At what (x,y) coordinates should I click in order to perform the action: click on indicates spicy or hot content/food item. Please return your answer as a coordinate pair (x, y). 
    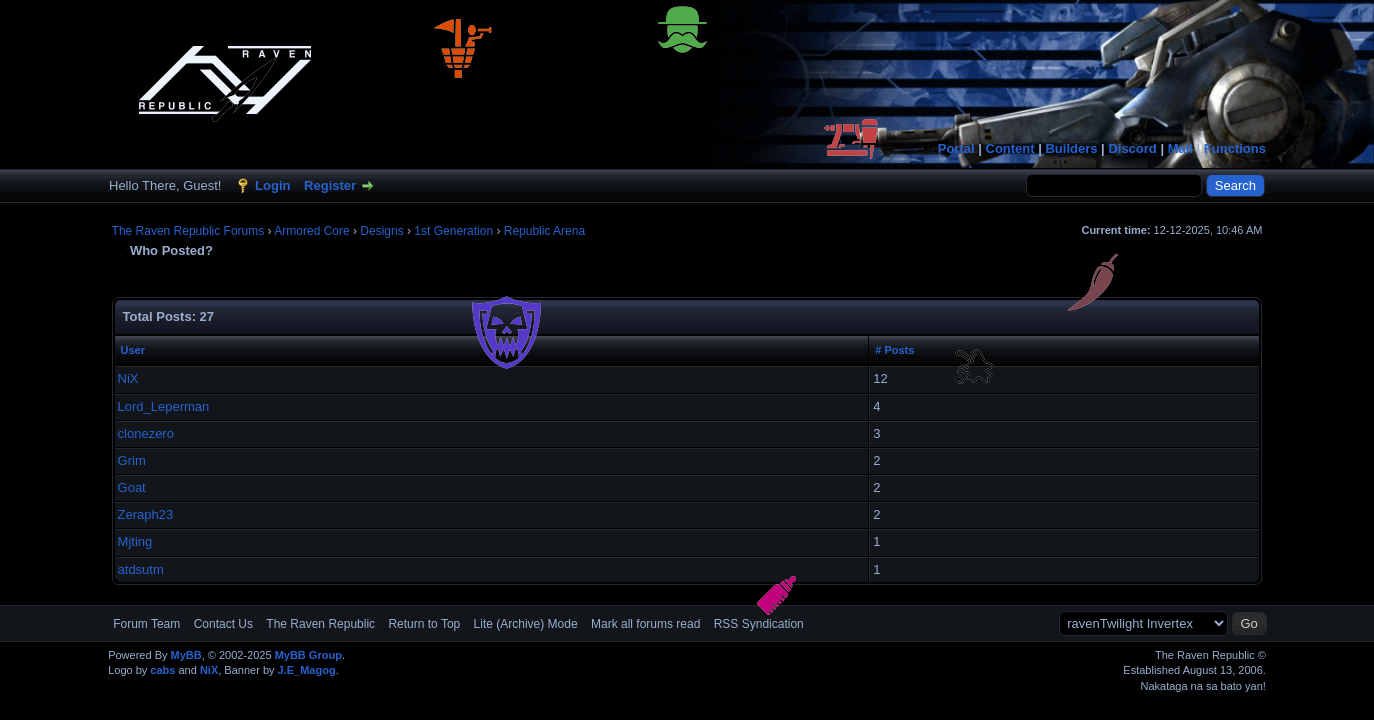
    Looking at the image, I should click on (1093, 282).